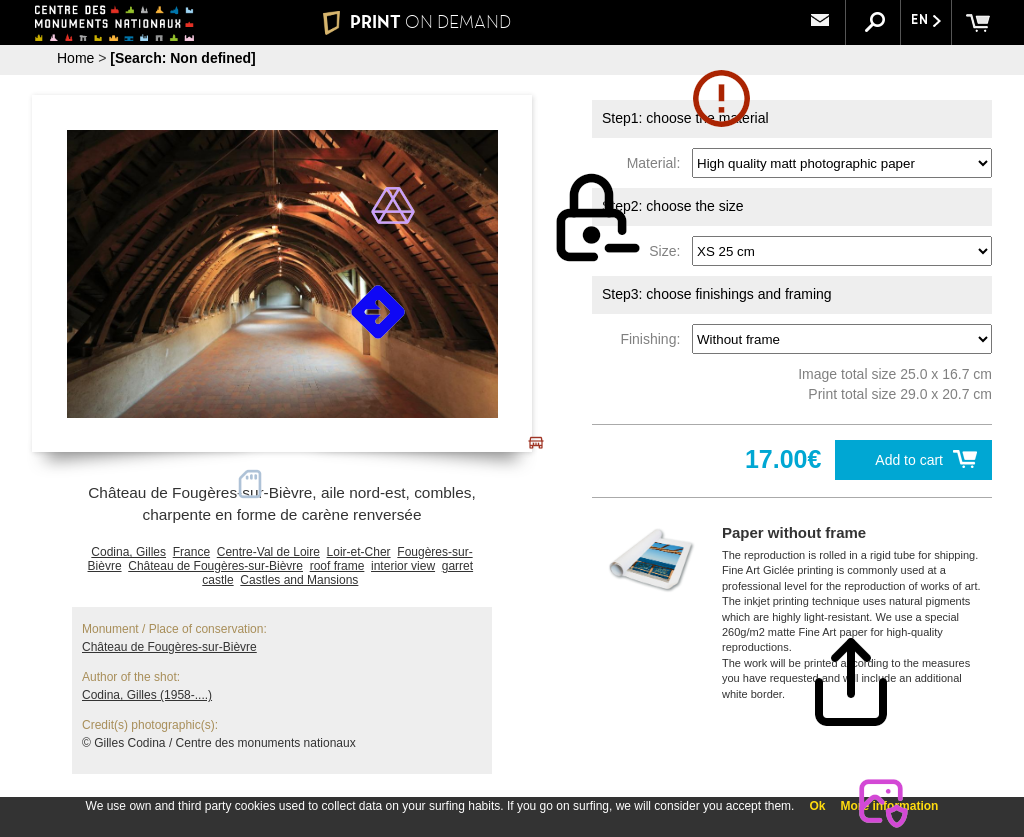 The width and height of the screenshot is (1024, 837). I want to click on navigate to next step or section, so click(378, 312).